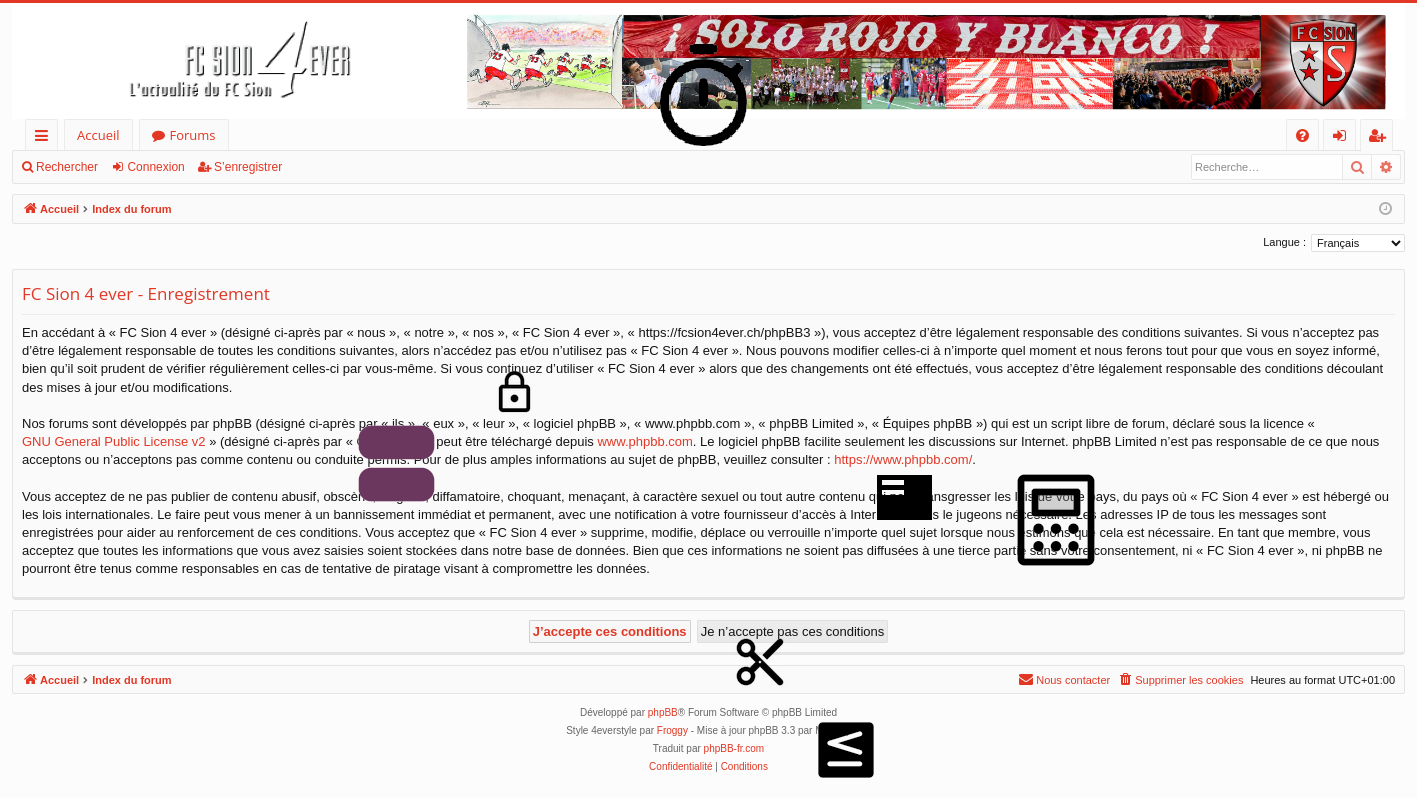  Describe the element at coordinates (904, 497) in the screenshot. I see `view featured playlist` at that location.